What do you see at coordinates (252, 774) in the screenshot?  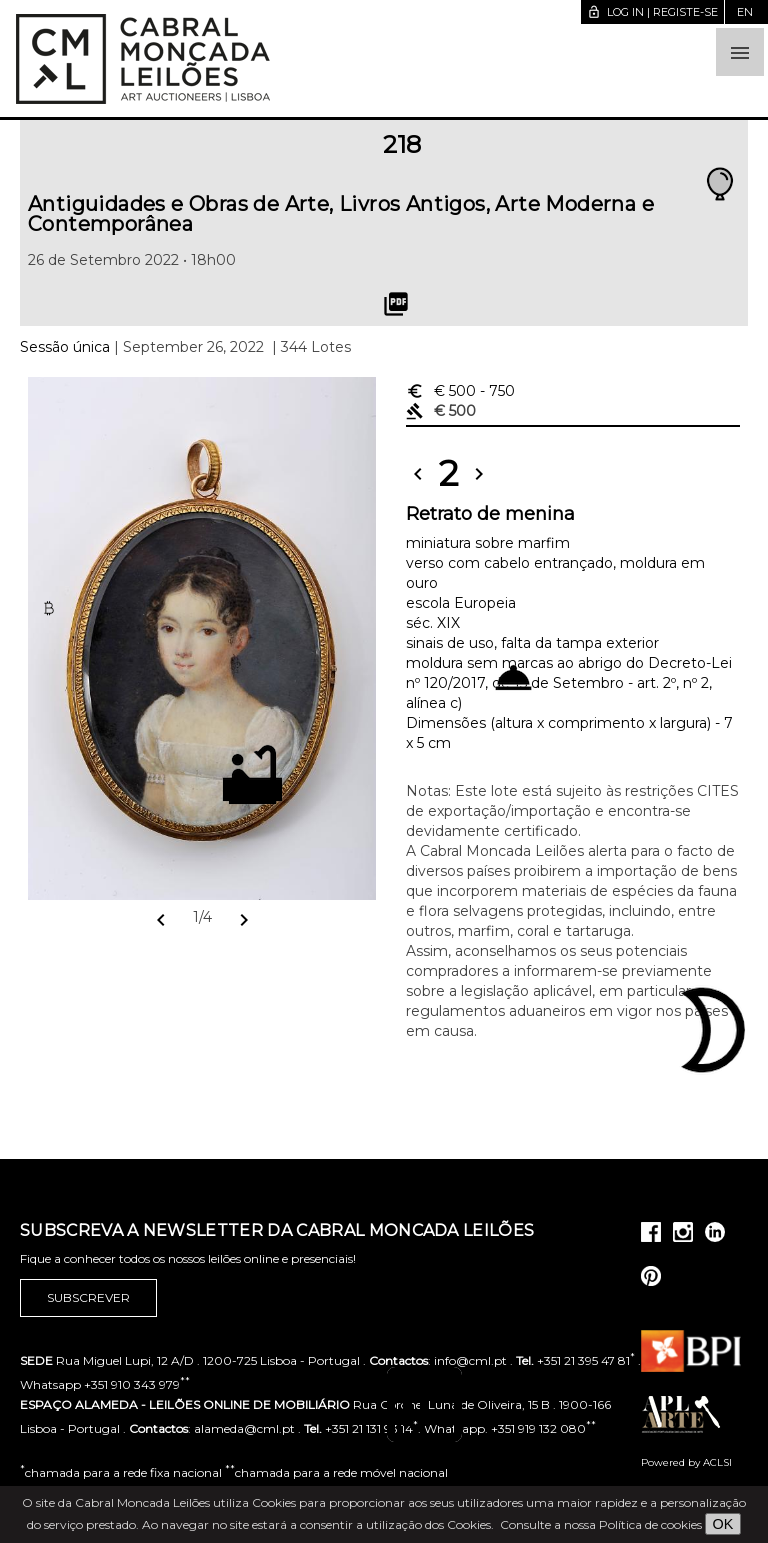 I see `indicates bathroom amenities available` at bounding box center [252, 774].